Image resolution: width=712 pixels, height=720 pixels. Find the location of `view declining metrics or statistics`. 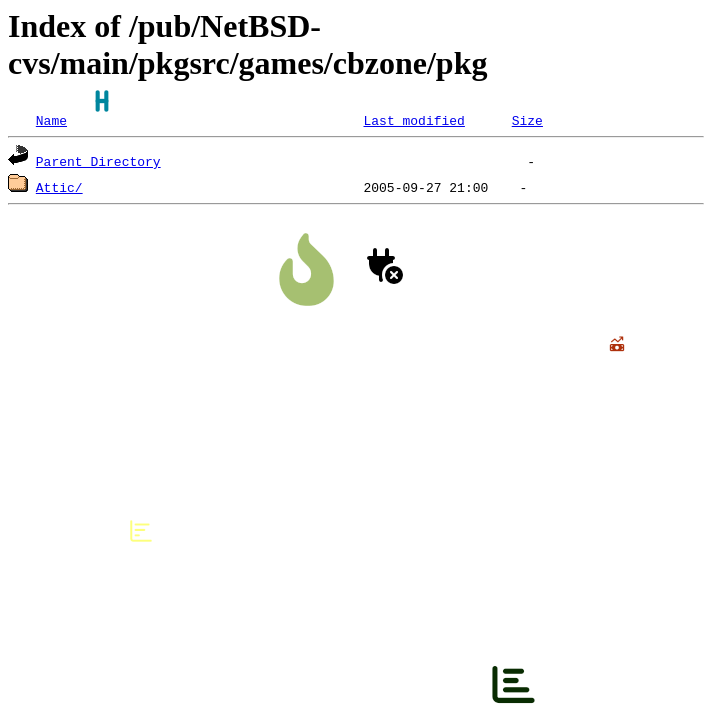

view declining metrics or statistics is located at coordinates (141, 531).